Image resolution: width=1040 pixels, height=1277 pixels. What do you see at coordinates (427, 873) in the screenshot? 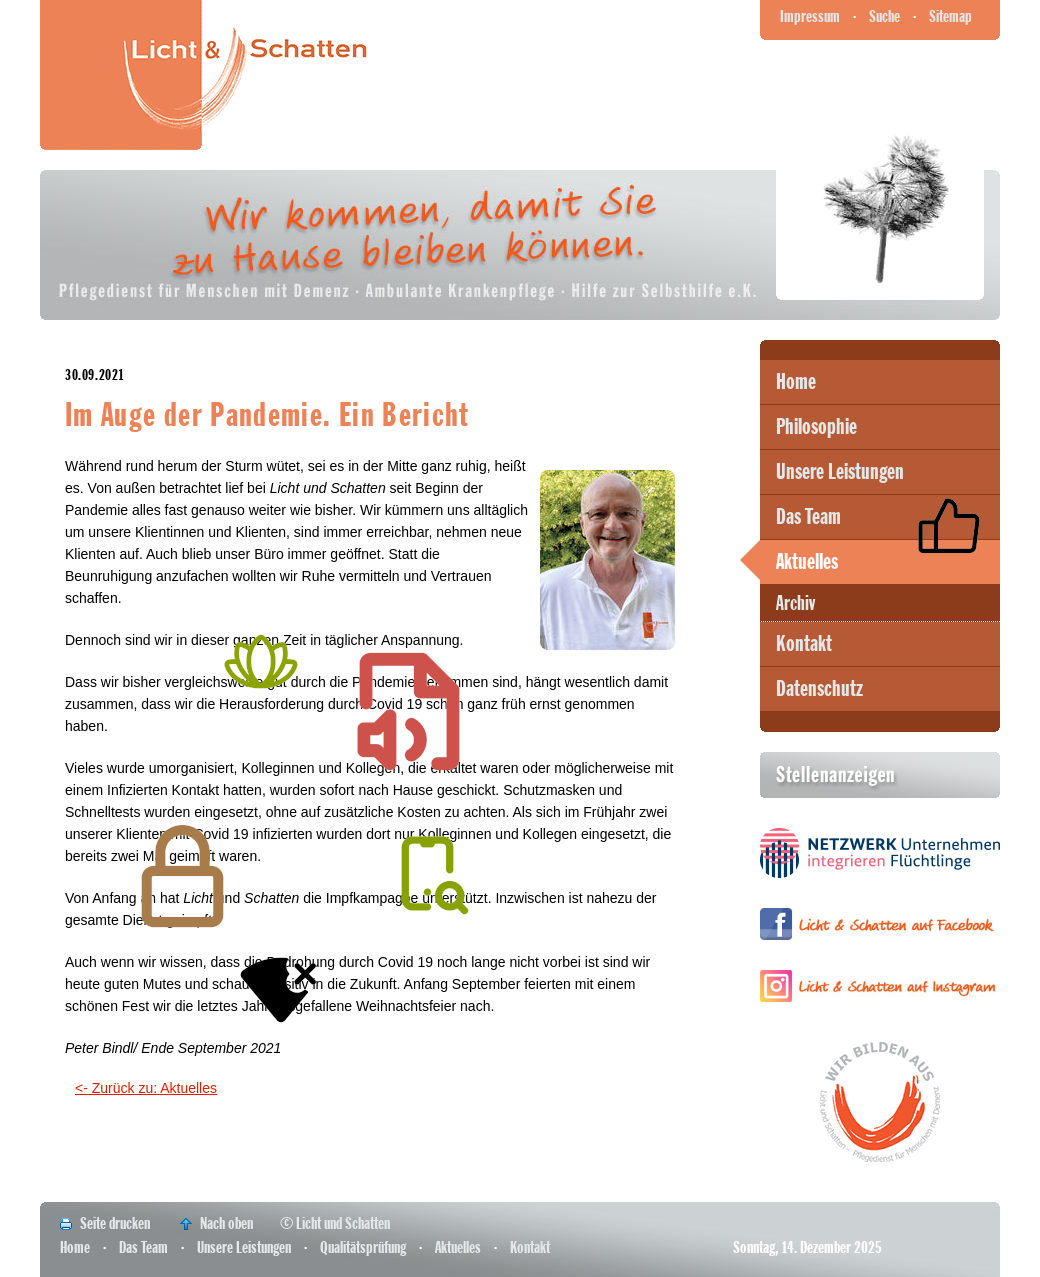
I see `search for a mobile device` at bounding box center [427, 873].